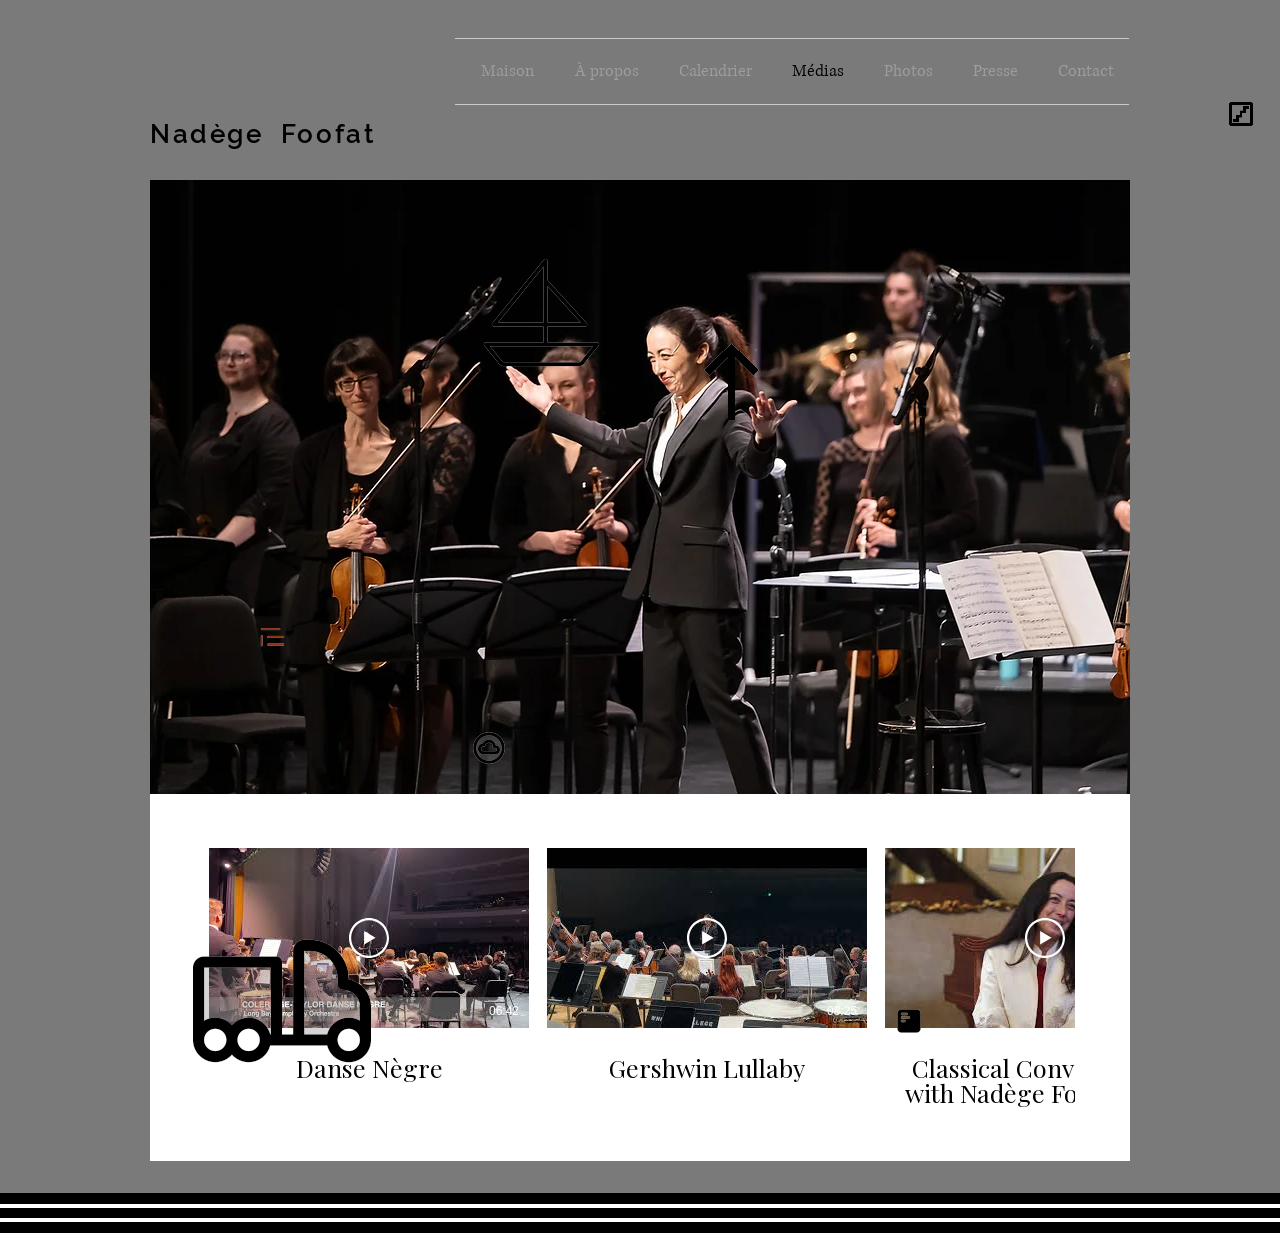 The width and height of the screenshot is (1280, 1233). What do you see at coordinates (282, 1001) in the screenshot?
I see `track shipment or delivery status` at bounding box center [282, 1001].